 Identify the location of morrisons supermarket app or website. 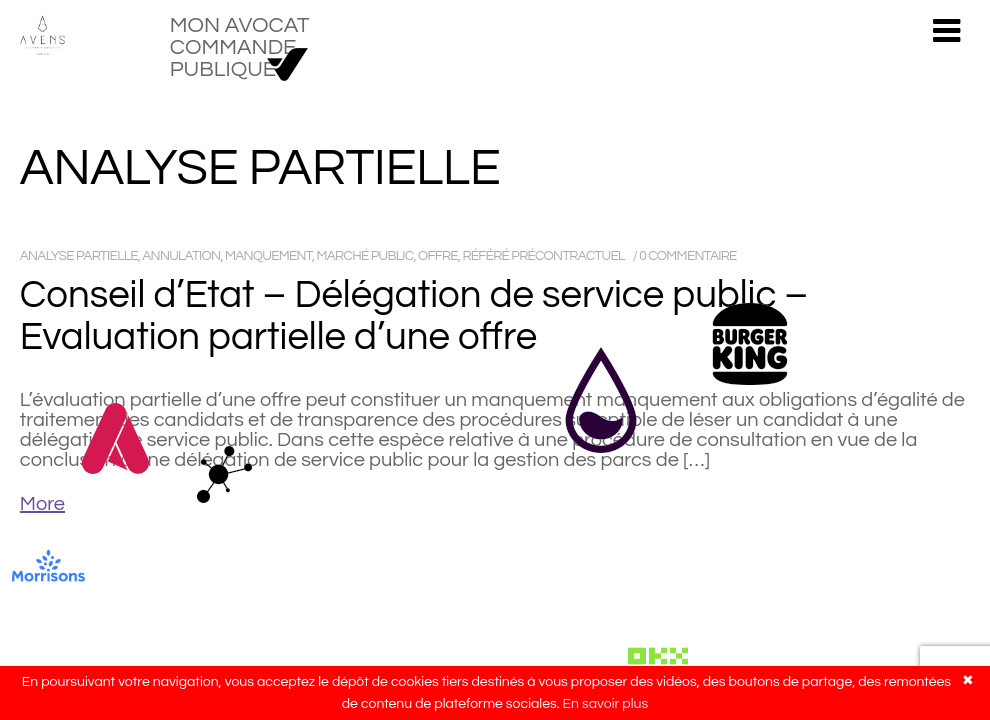
(48, 565).